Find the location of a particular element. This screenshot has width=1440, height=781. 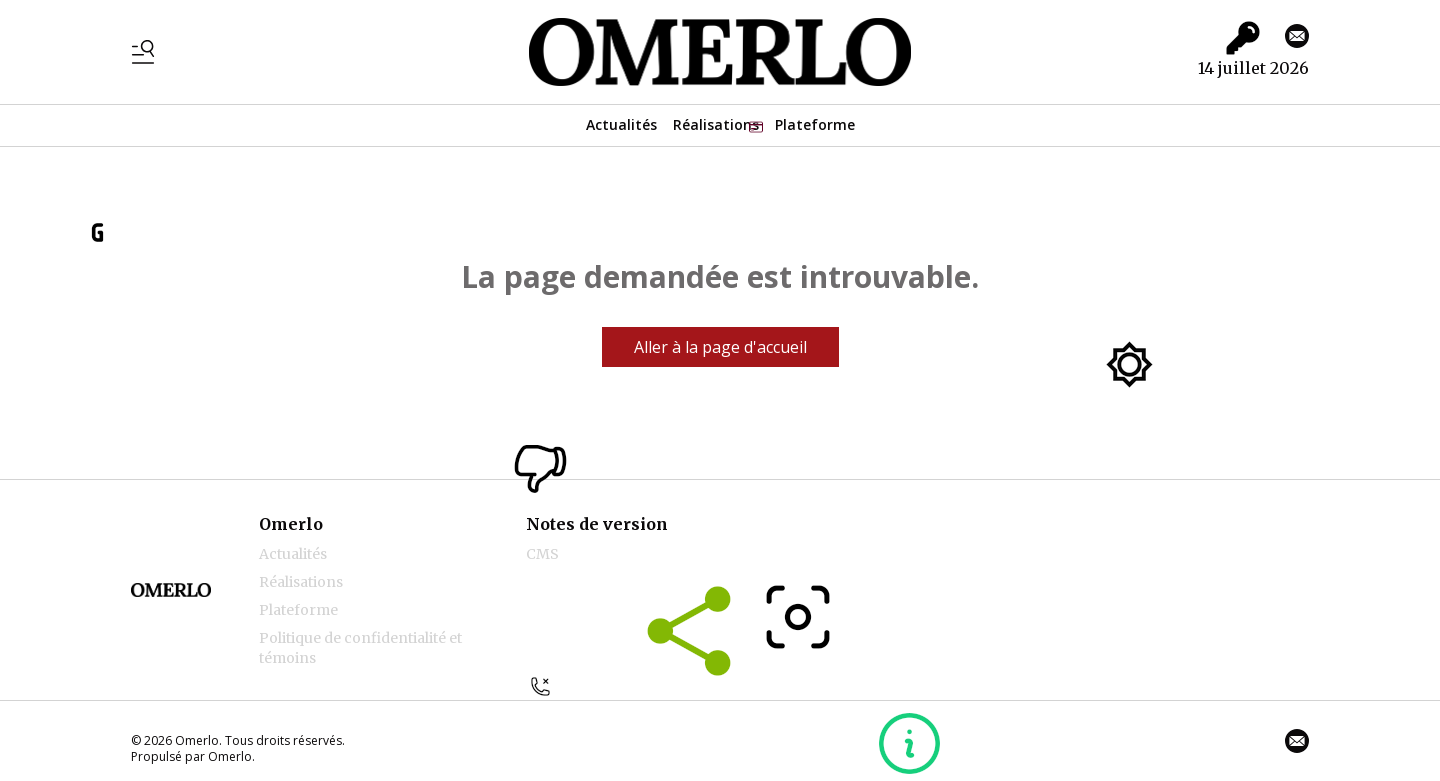

activate camera focus or autofocus is located at coordinates (798, 617).